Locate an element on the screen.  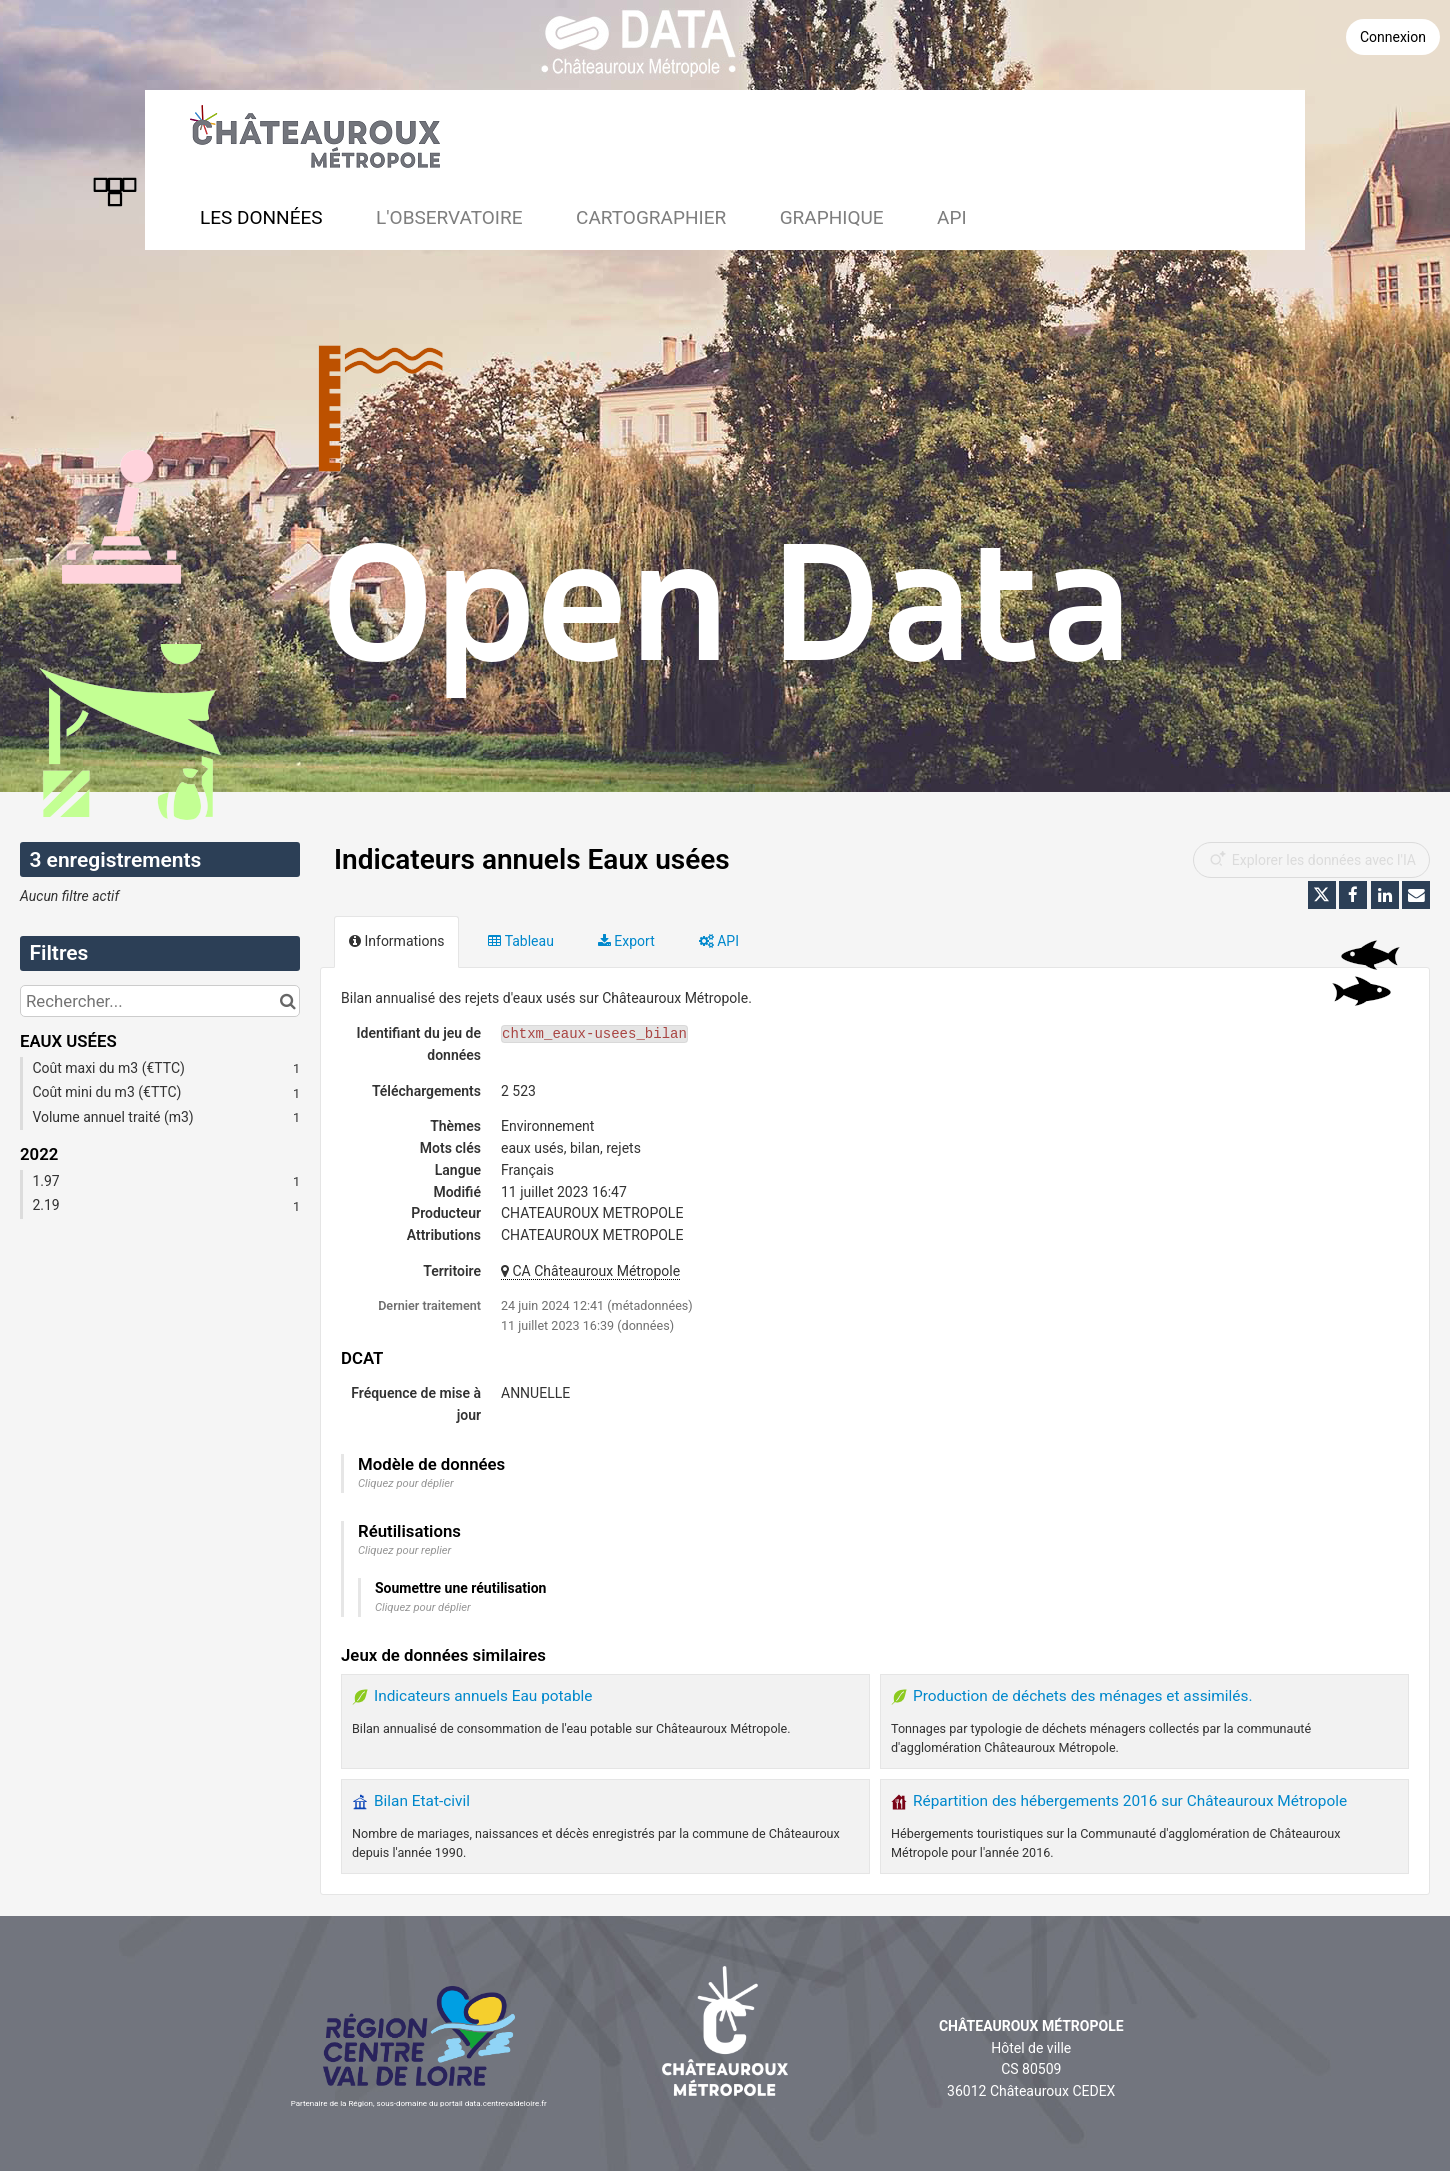
indicates high tide water level is located at coordinates (377, 408).